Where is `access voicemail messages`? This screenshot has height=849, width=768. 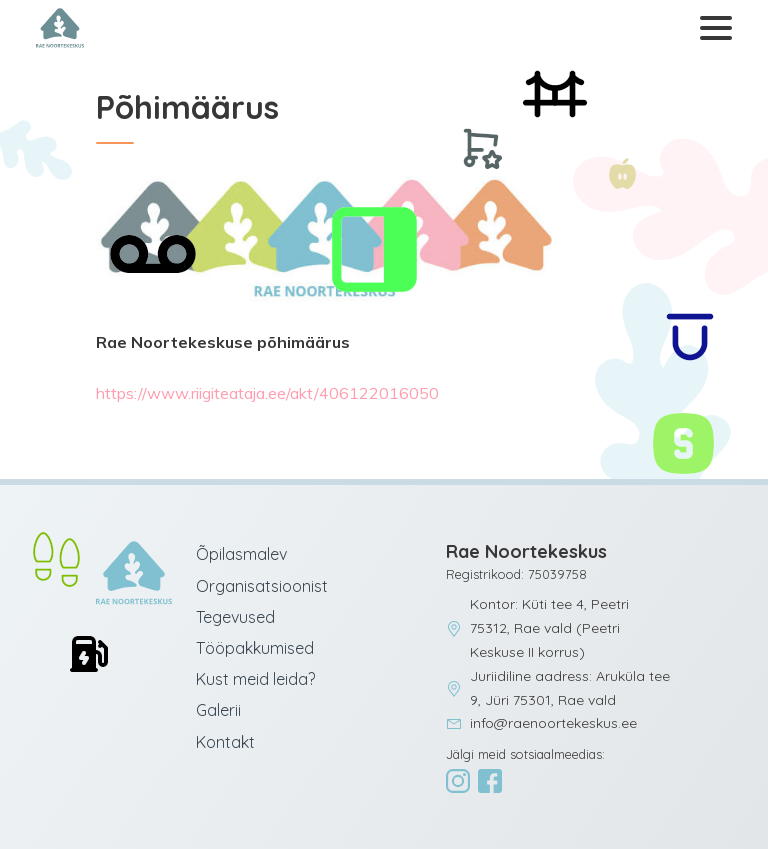 access voicemail messages is located at coordinates (153, 254).